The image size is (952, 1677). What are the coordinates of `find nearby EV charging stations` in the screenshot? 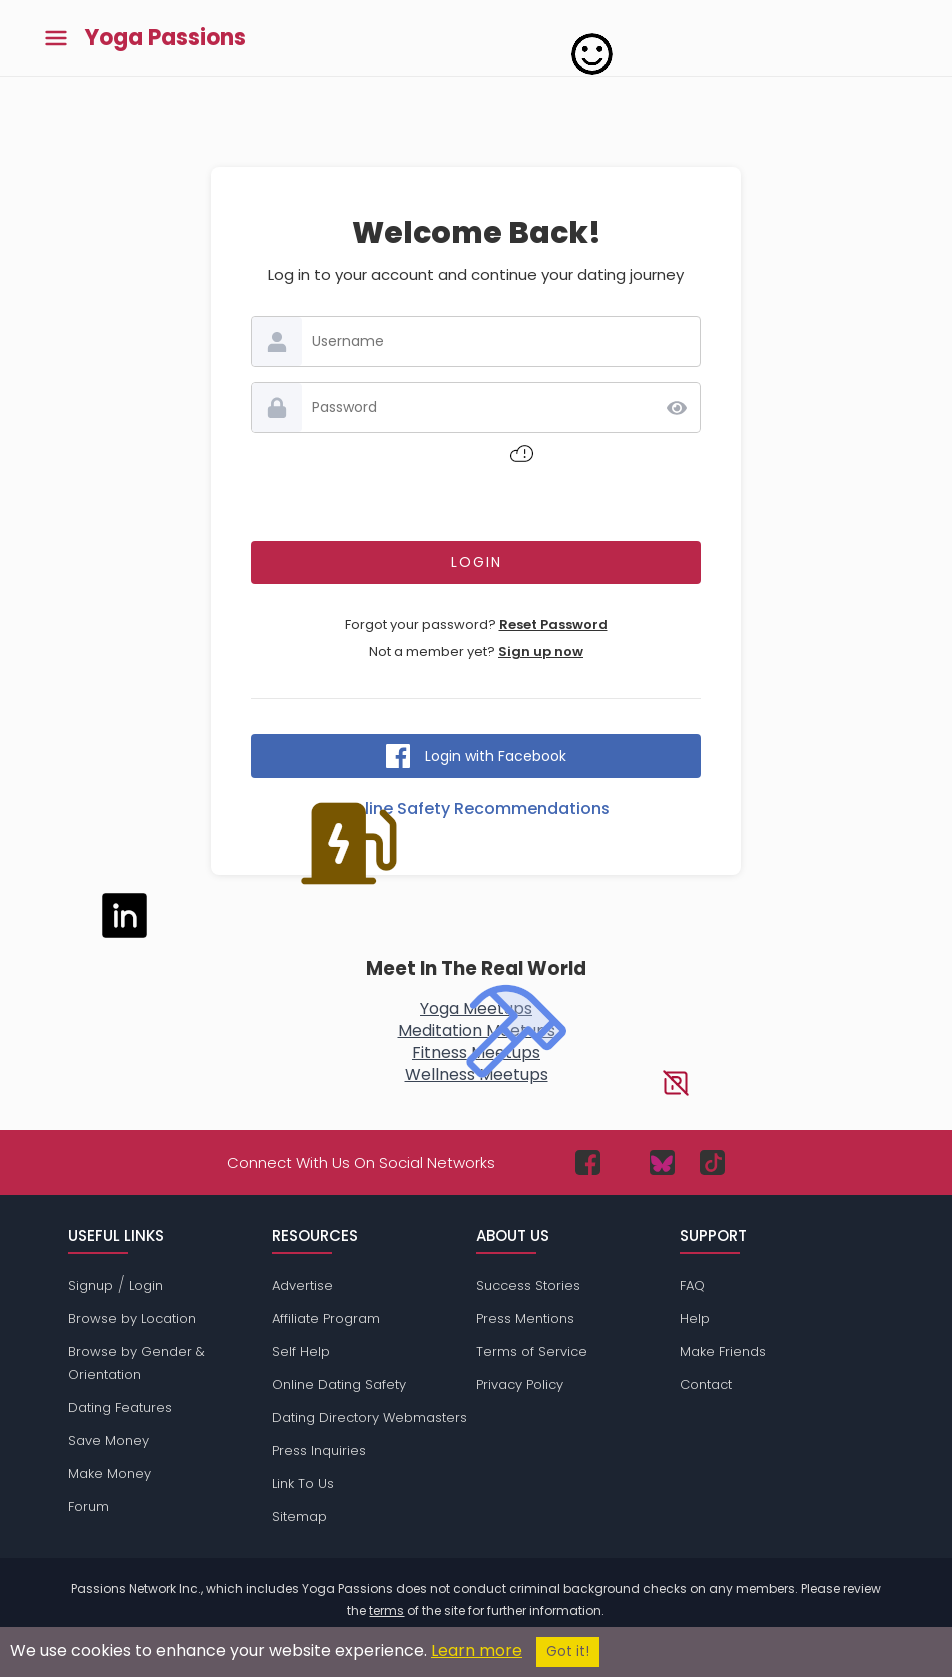 It's located at (345, 843).